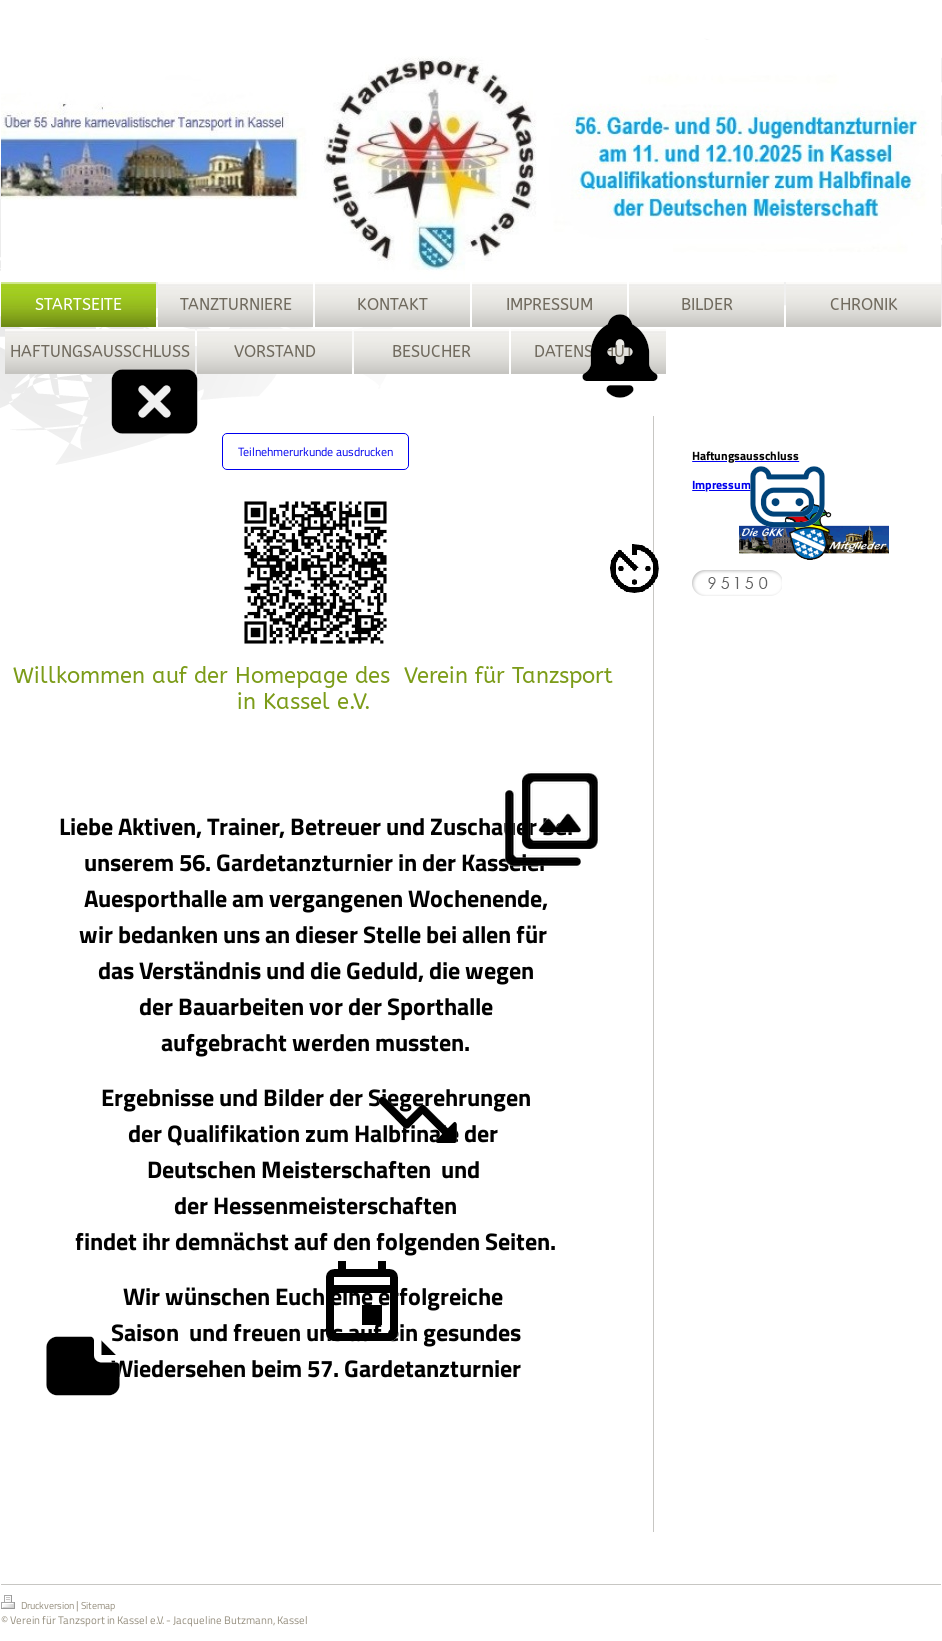 The height and width of the screenshot is (1641, 942). Describe the element at coordinates (362, 1305) in the screenshot. I see `add a calendar event` at that location.